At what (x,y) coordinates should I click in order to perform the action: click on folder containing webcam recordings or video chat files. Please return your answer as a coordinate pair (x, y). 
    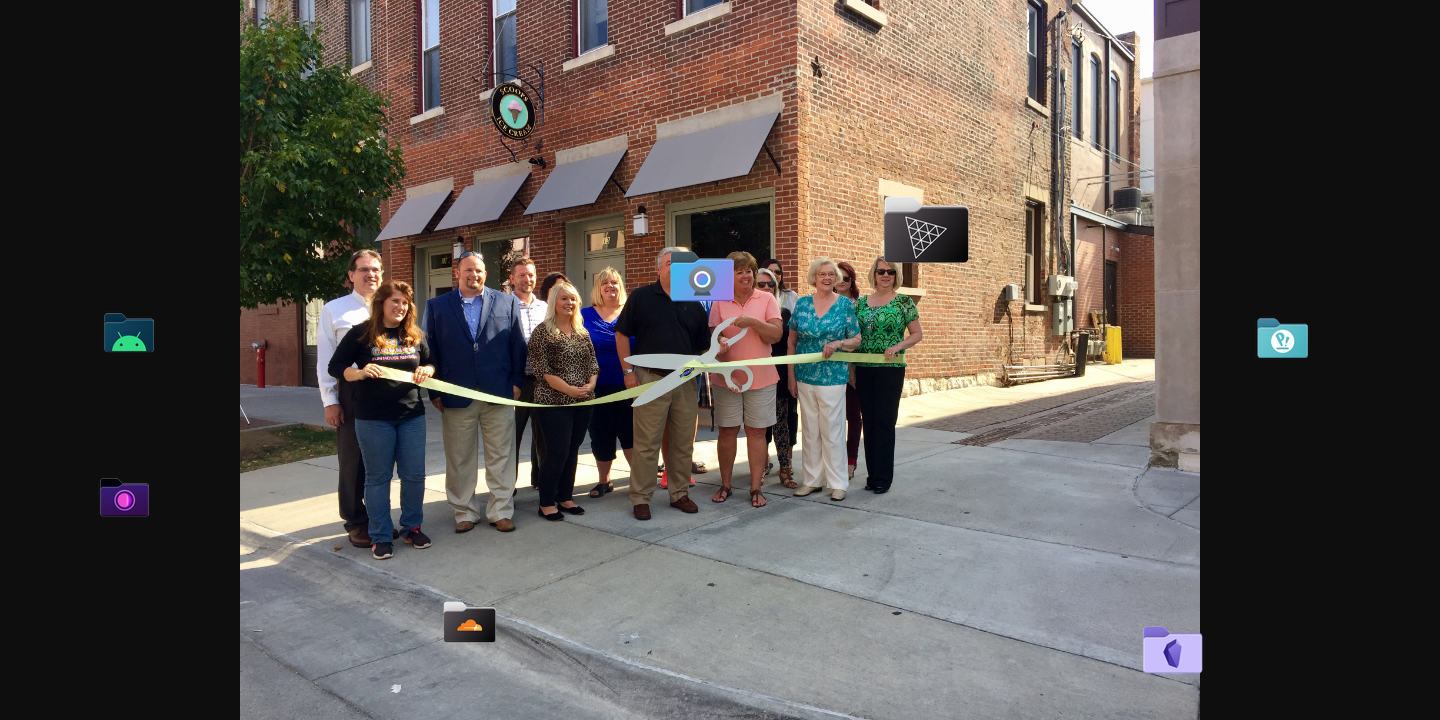
    Looking at the image, I should click on (702, 278).